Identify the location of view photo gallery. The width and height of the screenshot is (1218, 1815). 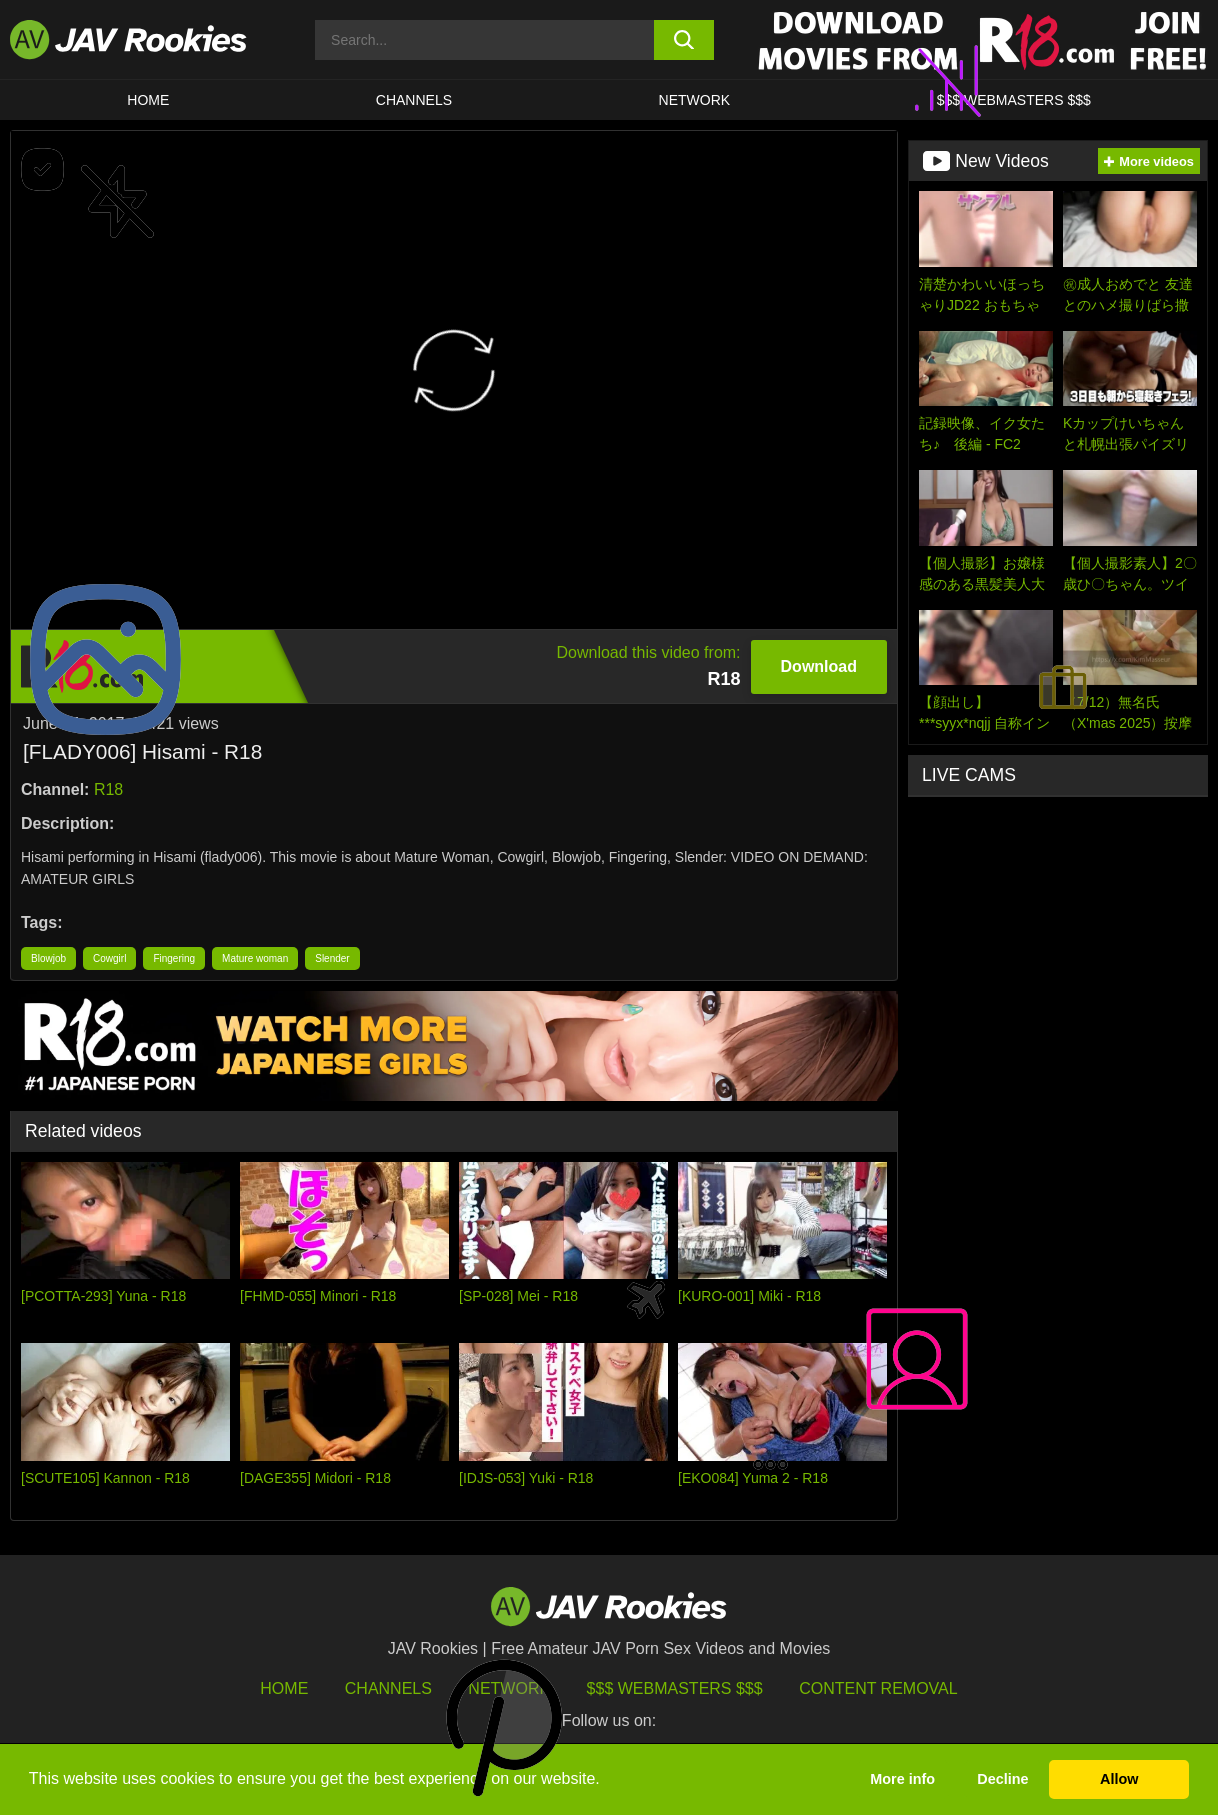
(105, 659).